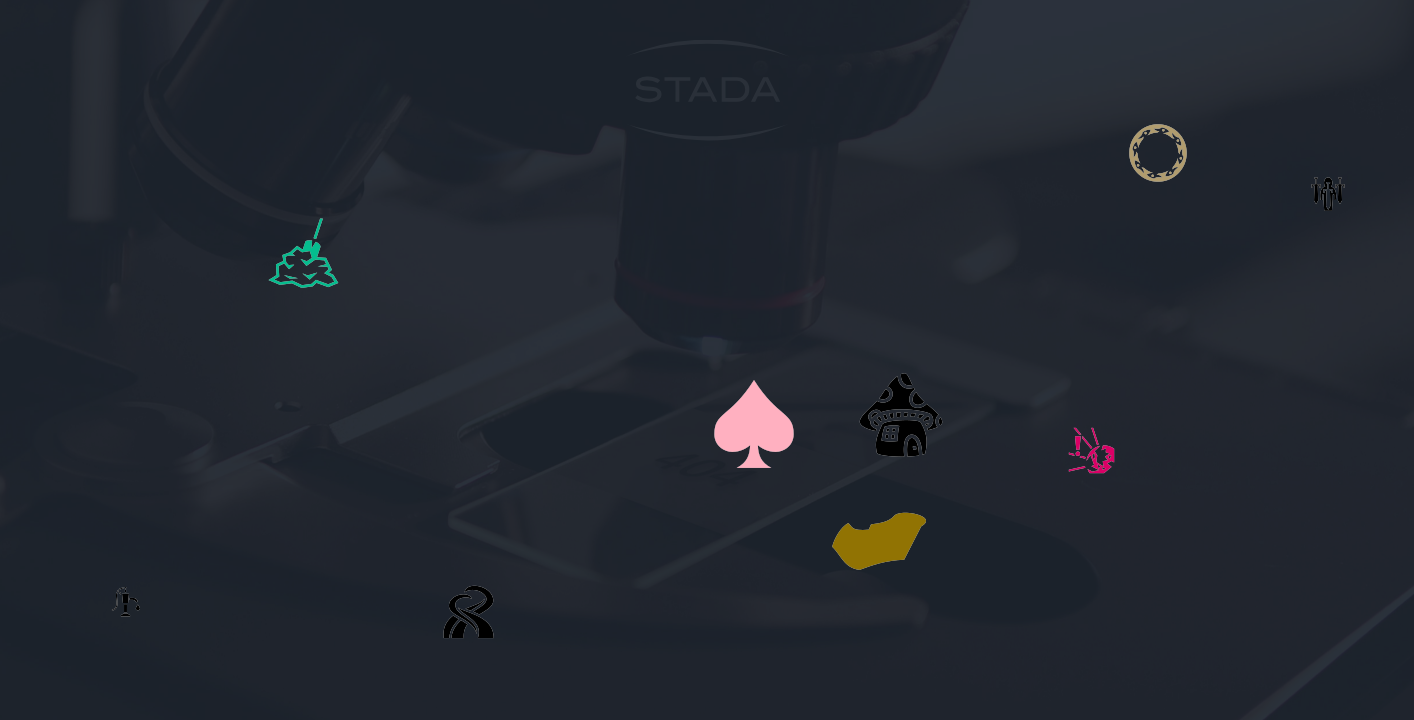  Describe the element at coordinates (1158, 153) in the screenshot. I see `select chakram as your weapon` at that location.